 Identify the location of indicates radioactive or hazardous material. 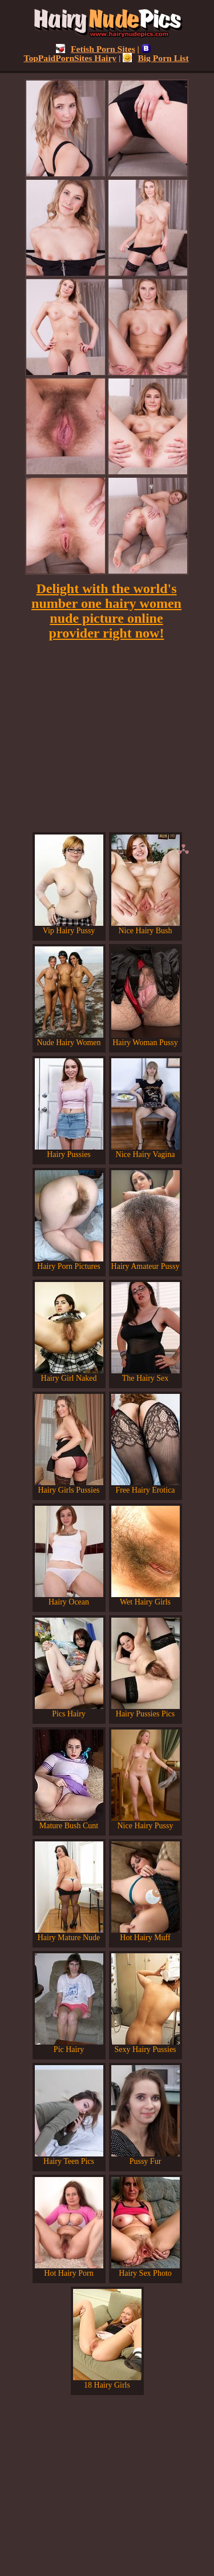
(183, 849).